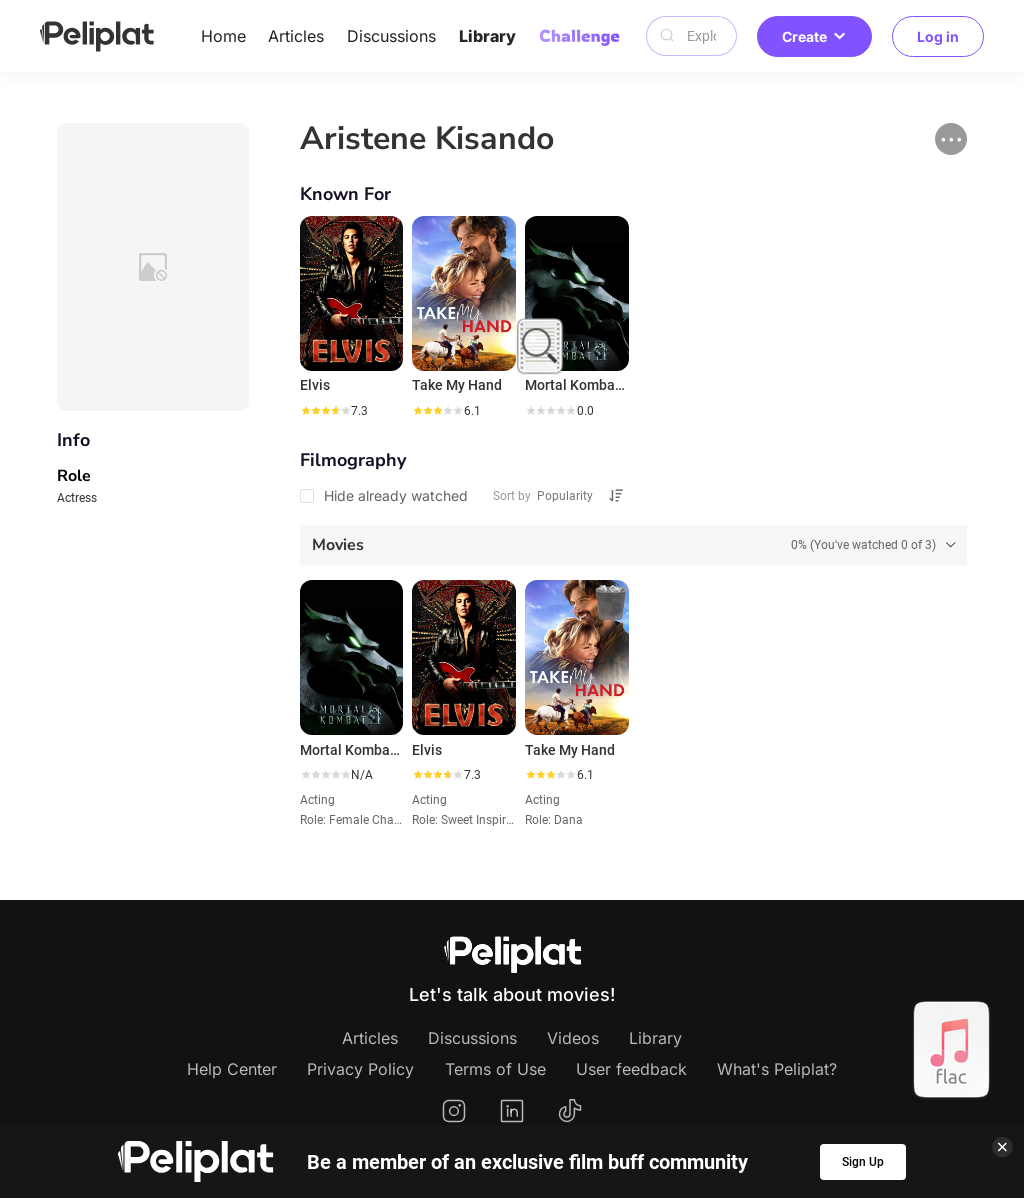 The width and height of the screenshot is (1024, 1198). I want to click on a flac audio file in ogg container format, so click(951, 1049).